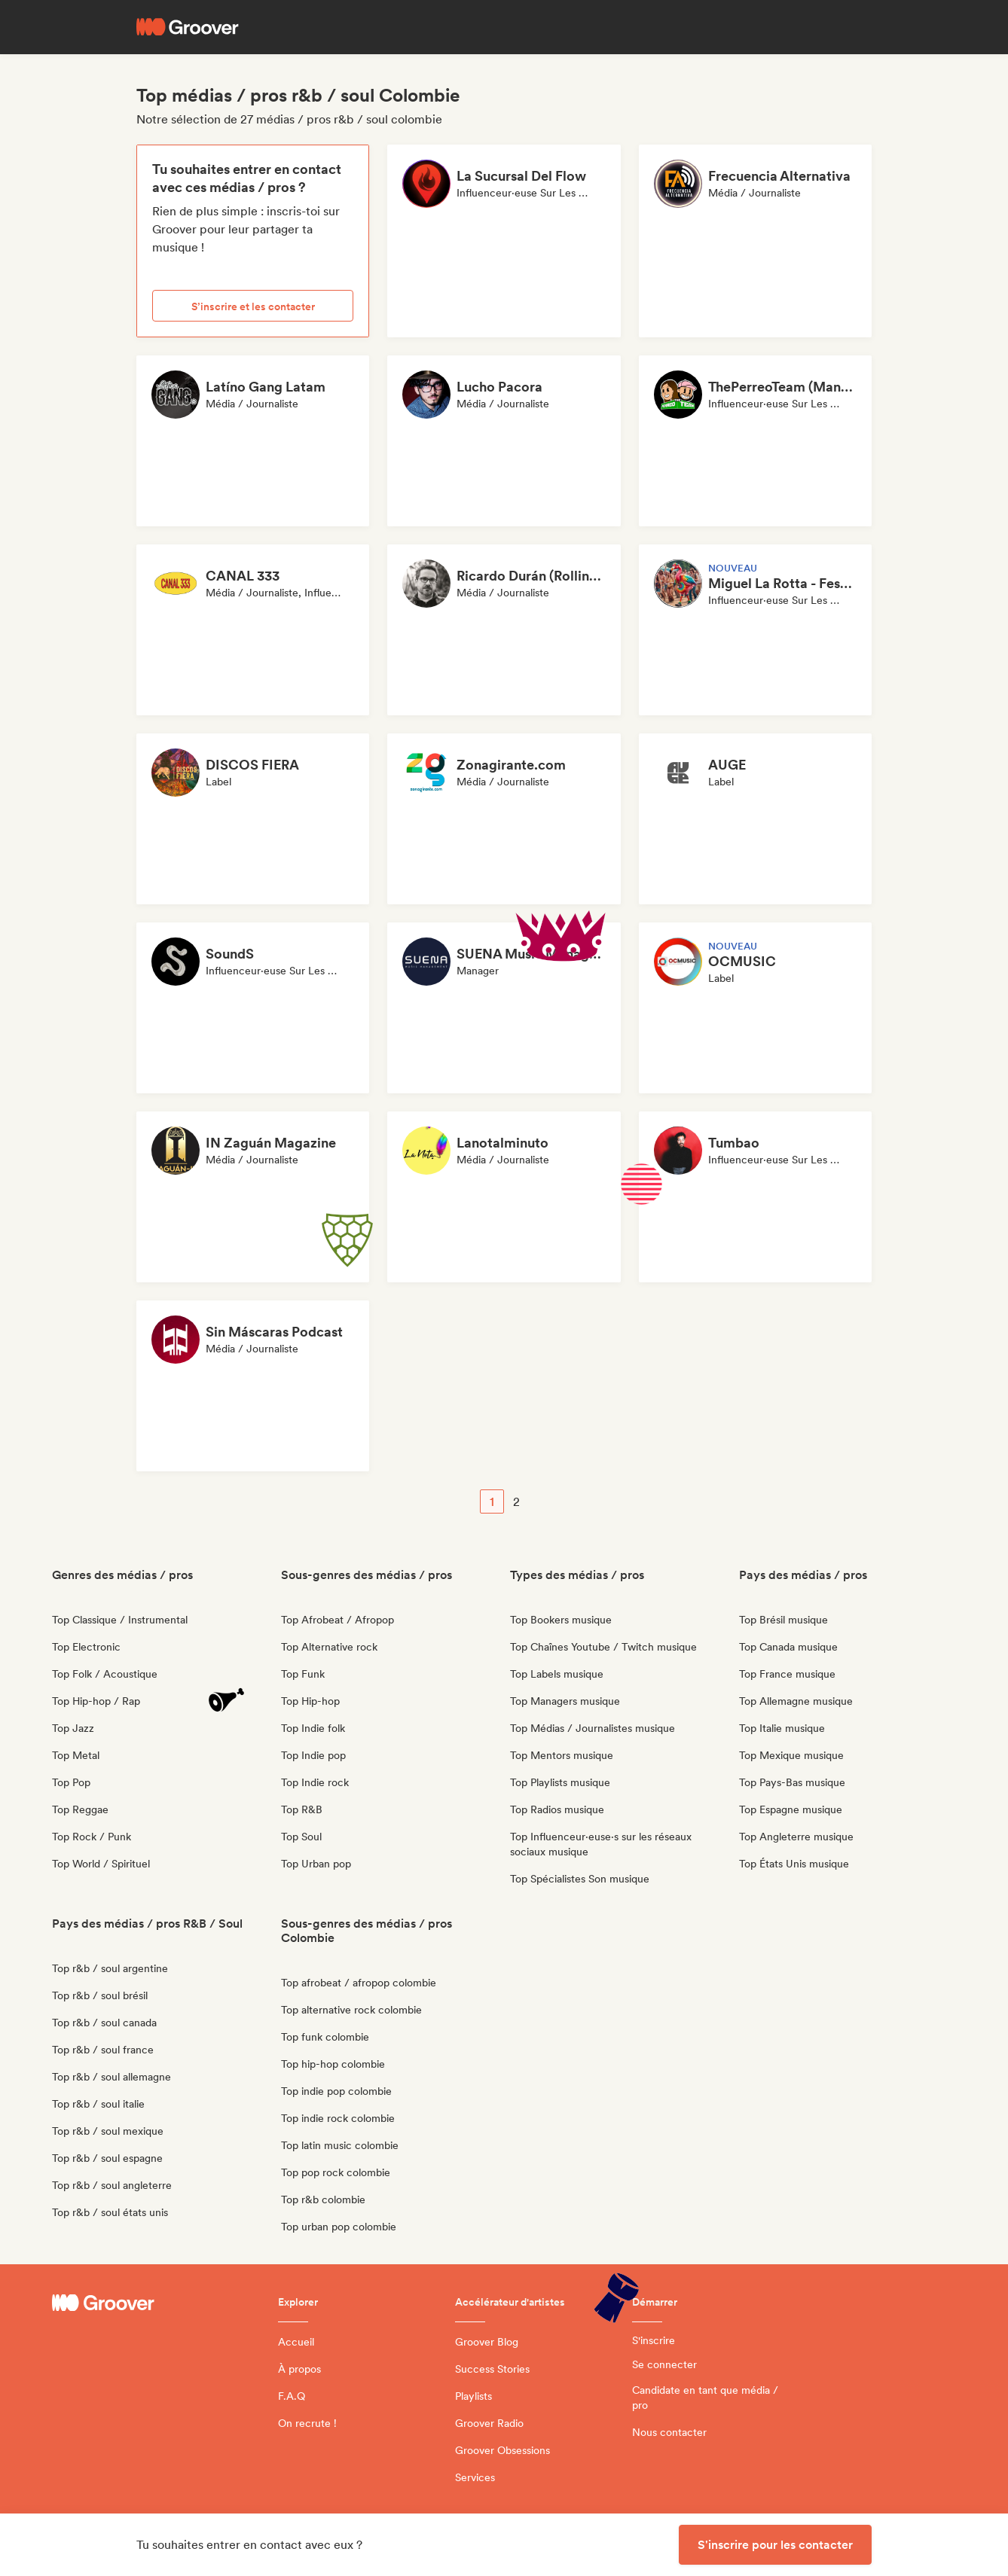  Describe the element at coordinates (641, 1184) in the screenshot. I see `represents a holographic or 3D display element` at that location.